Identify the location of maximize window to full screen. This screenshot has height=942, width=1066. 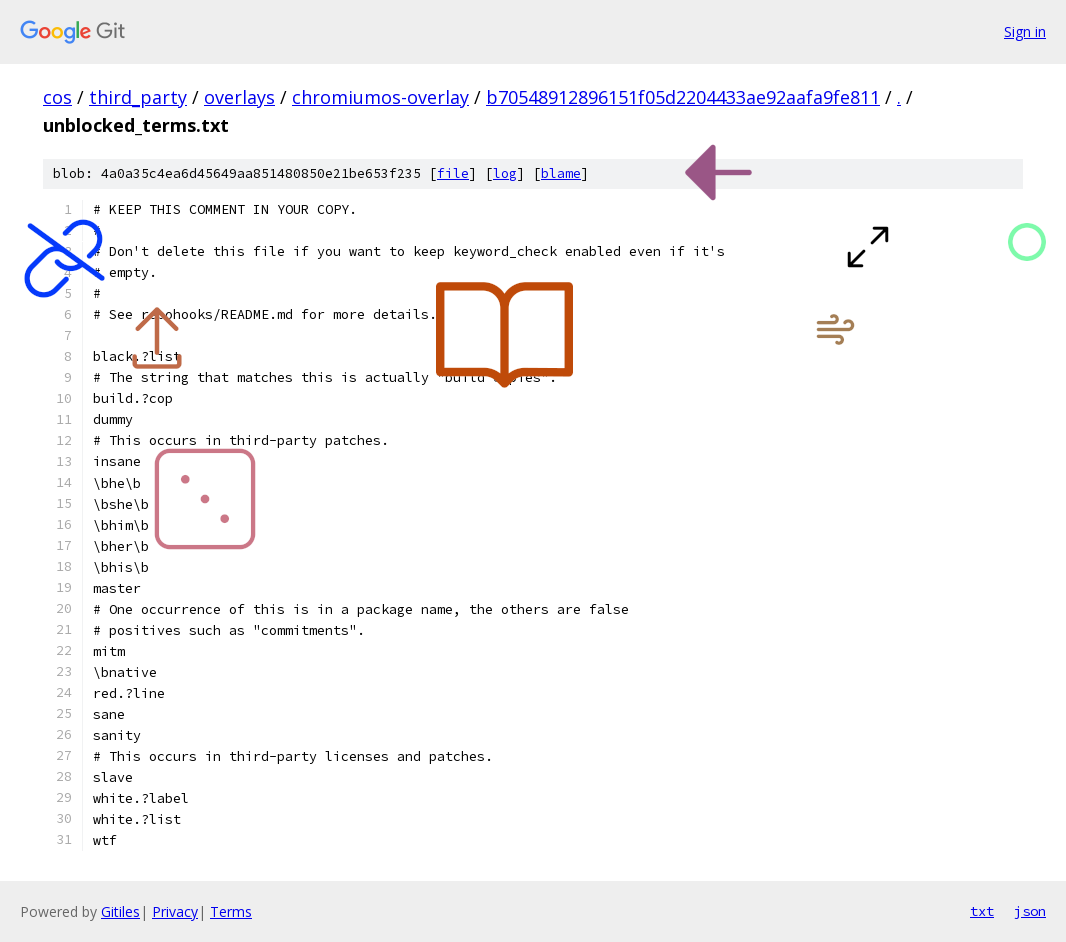
(868, 247).